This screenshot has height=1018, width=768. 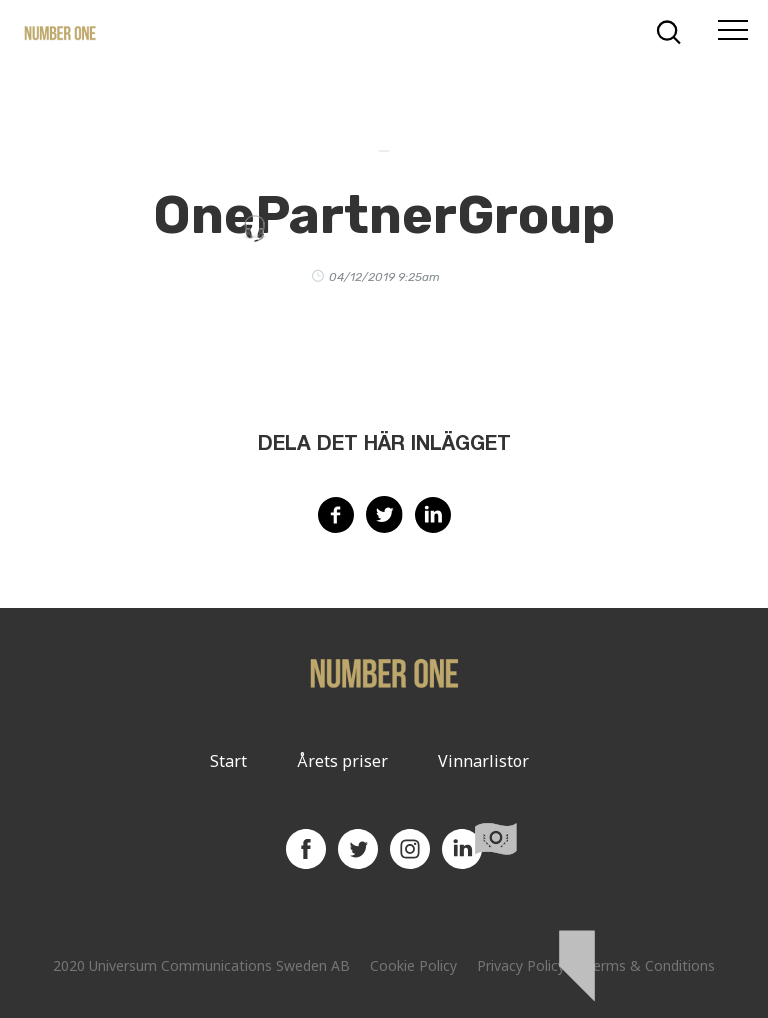 I want to click on configure language and region settings, so click(x=497, y=839).